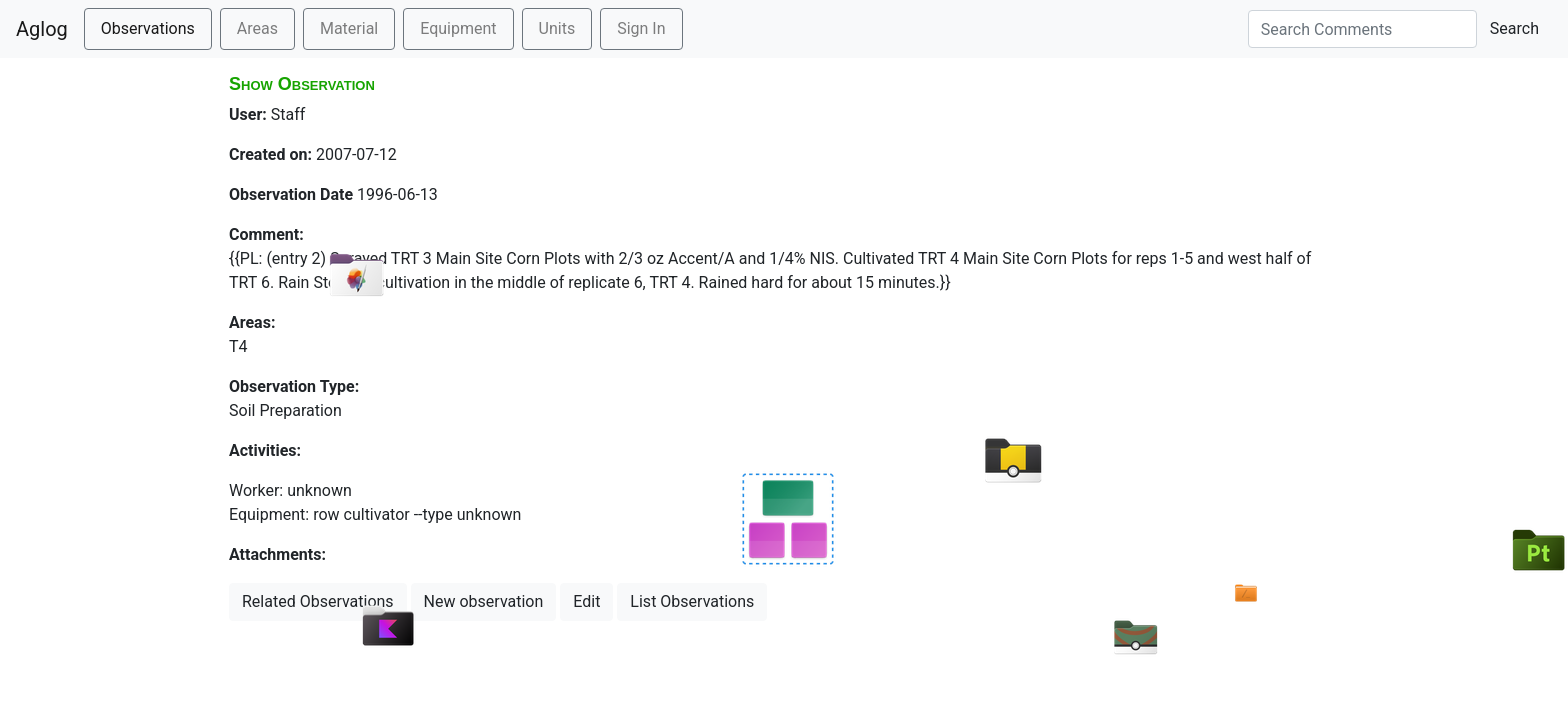 This screenshot has width=1568, height=720. Describe the element at coordinates (1246, 593) in the screenshot. I see `access the root directory` at that location.